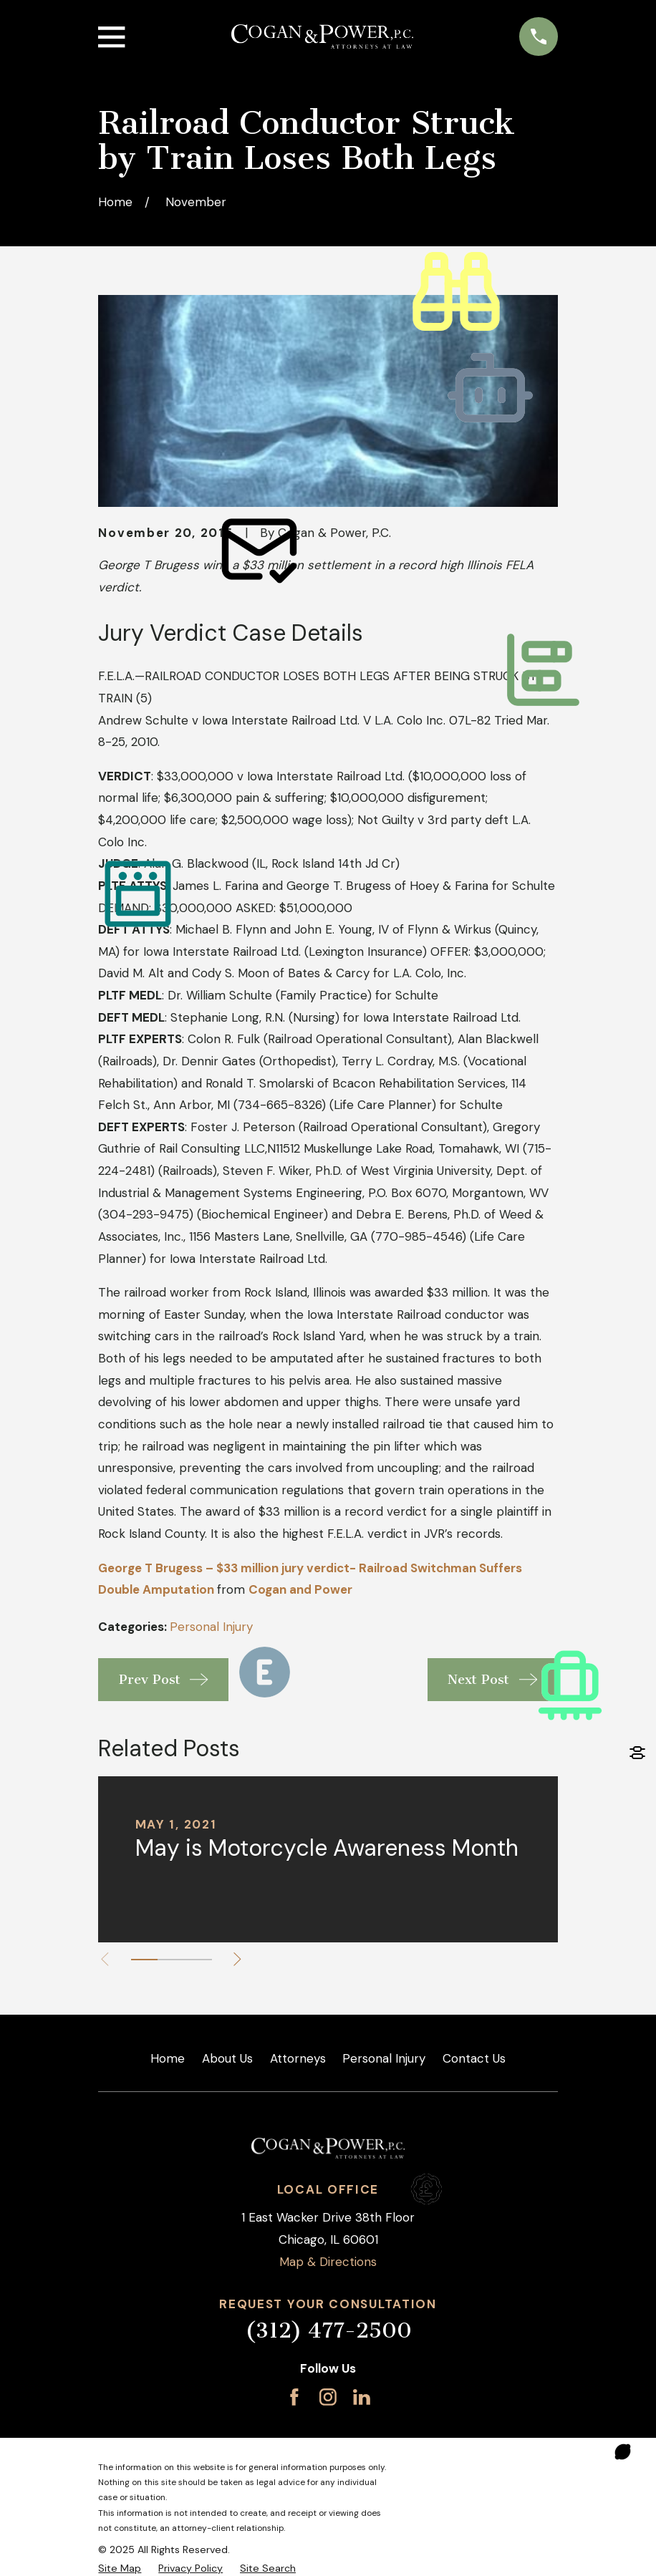  What do you see at coordinates (490, 387) in the screenshot?
I see `access chatbot or AI assistant` at bounding box center [490, 387].